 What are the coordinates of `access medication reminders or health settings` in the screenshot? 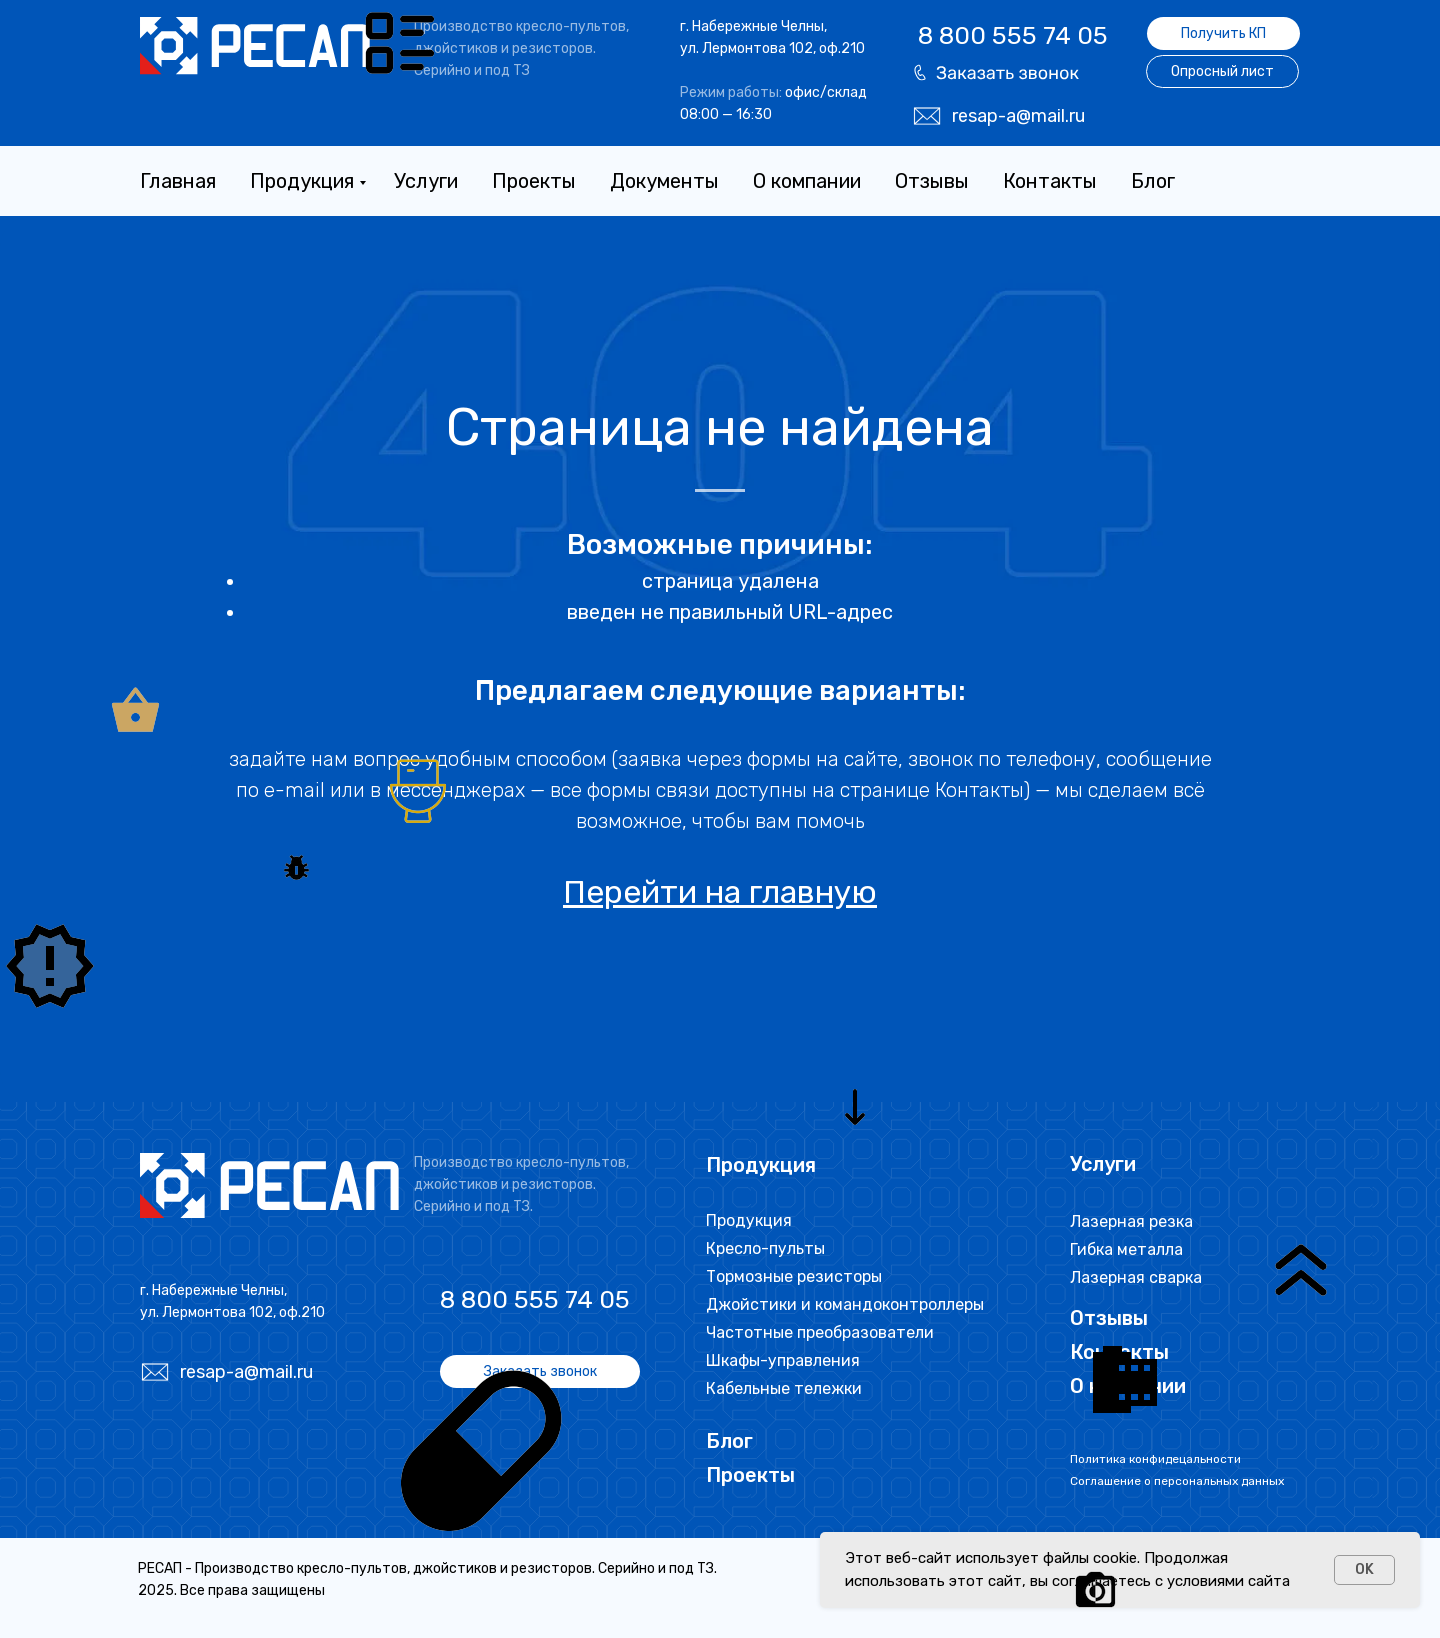 It's located at (481, 1451).